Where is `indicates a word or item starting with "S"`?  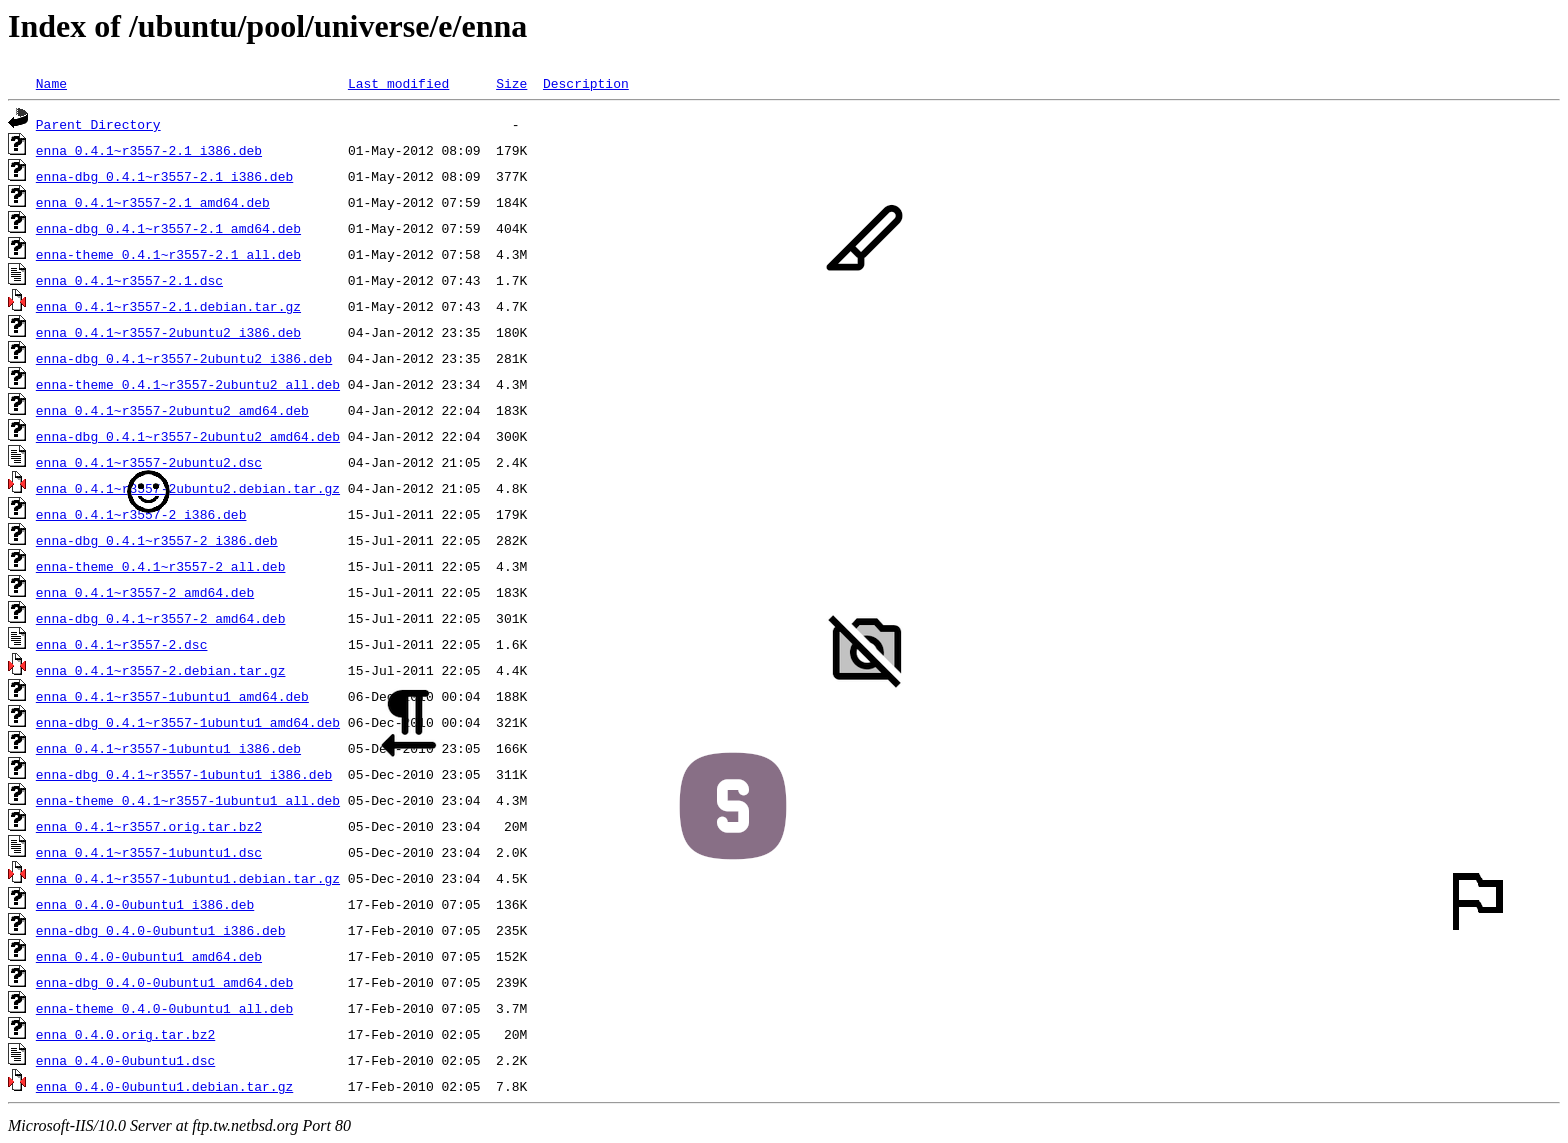
indicates a word or item starting with "S" is located at coordinates (733, 806).